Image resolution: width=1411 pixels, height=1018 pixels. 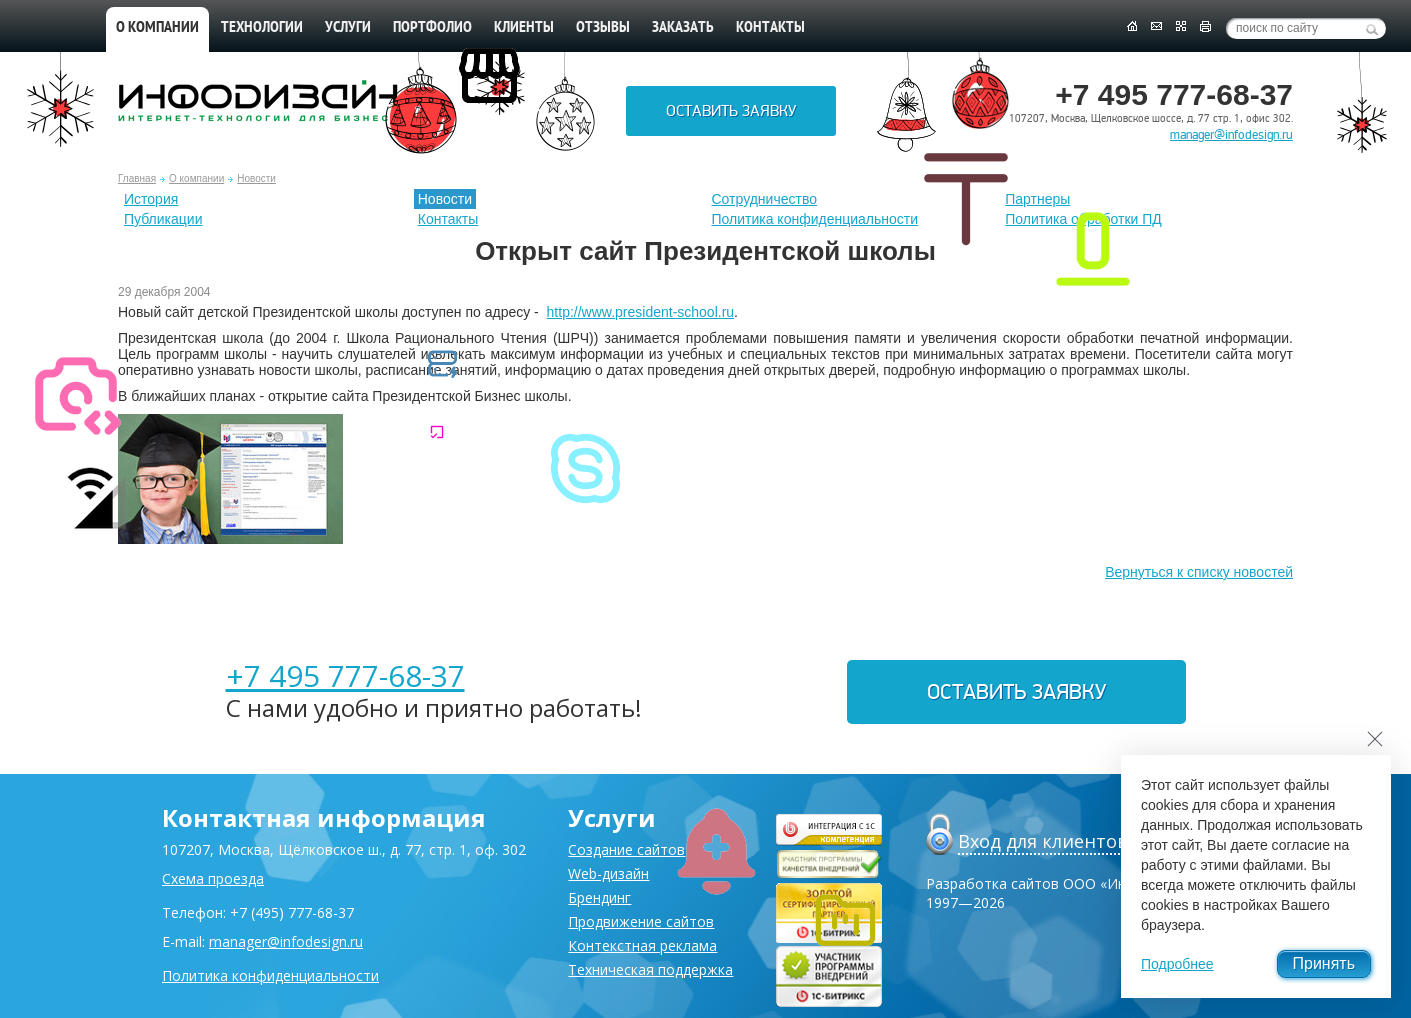 I want to click on mark task as complete, so click(x=437, y=432).